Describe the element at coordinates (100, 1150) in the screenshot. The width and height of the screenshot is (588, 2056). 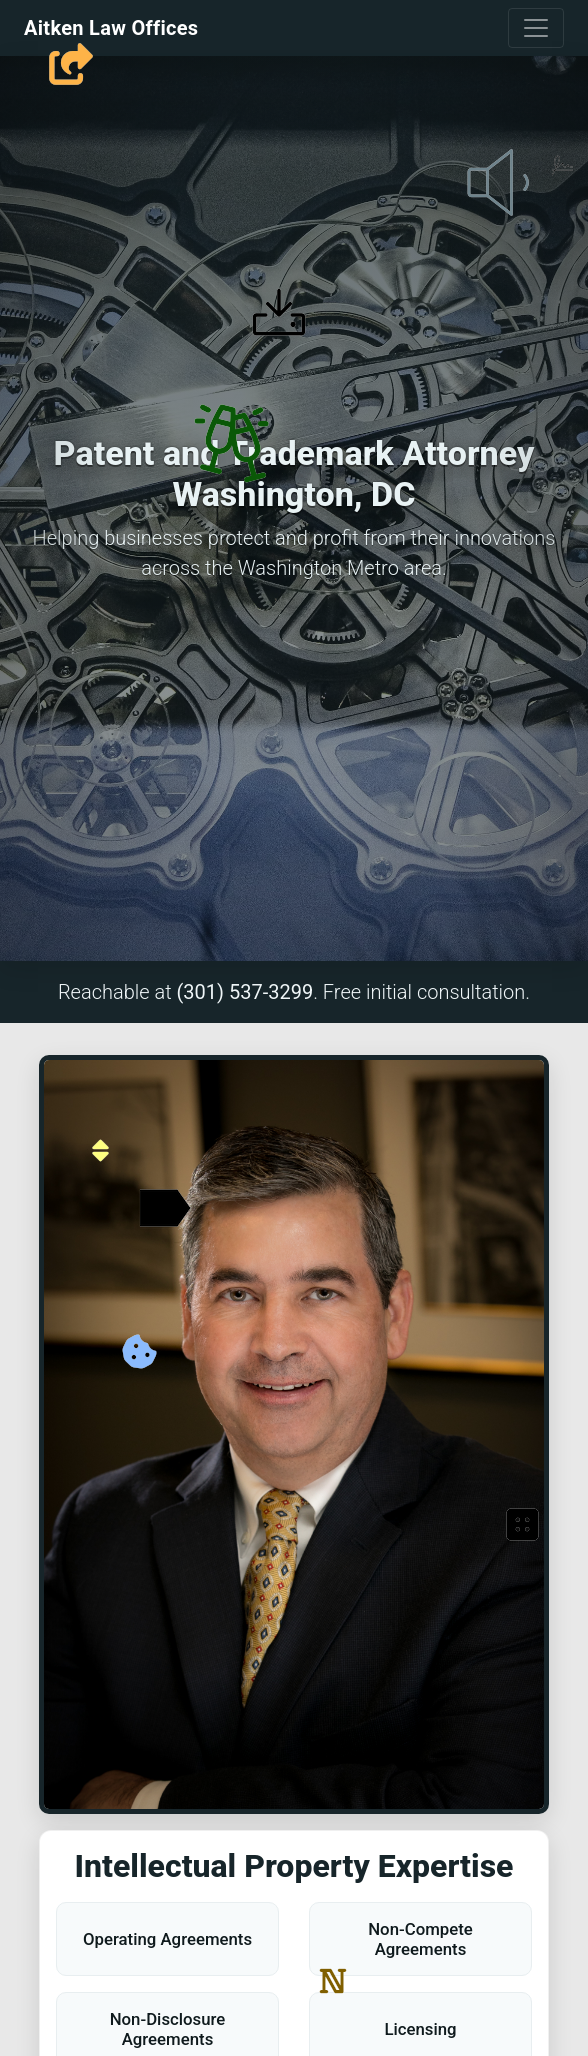
I see `sort items in a list` at that location.